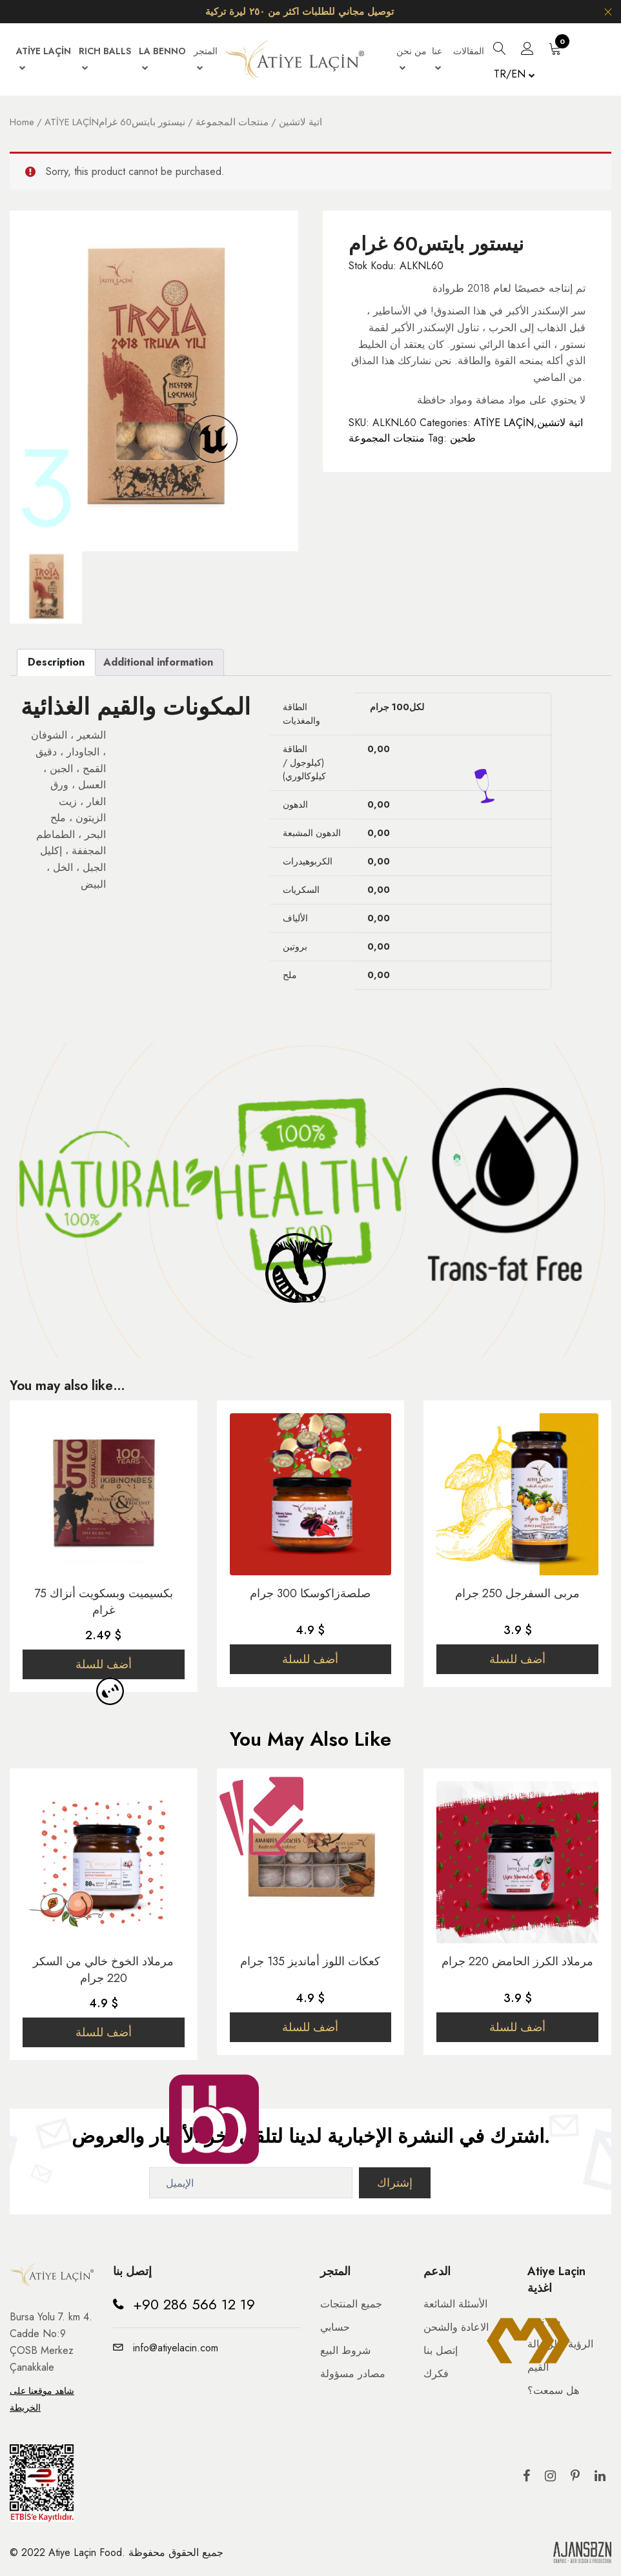 This screenshot has height=2576, width=621. Describe the element at coordinates (110, 1691) in the screenshot. I see `open traccar gps tracking app` at that location.